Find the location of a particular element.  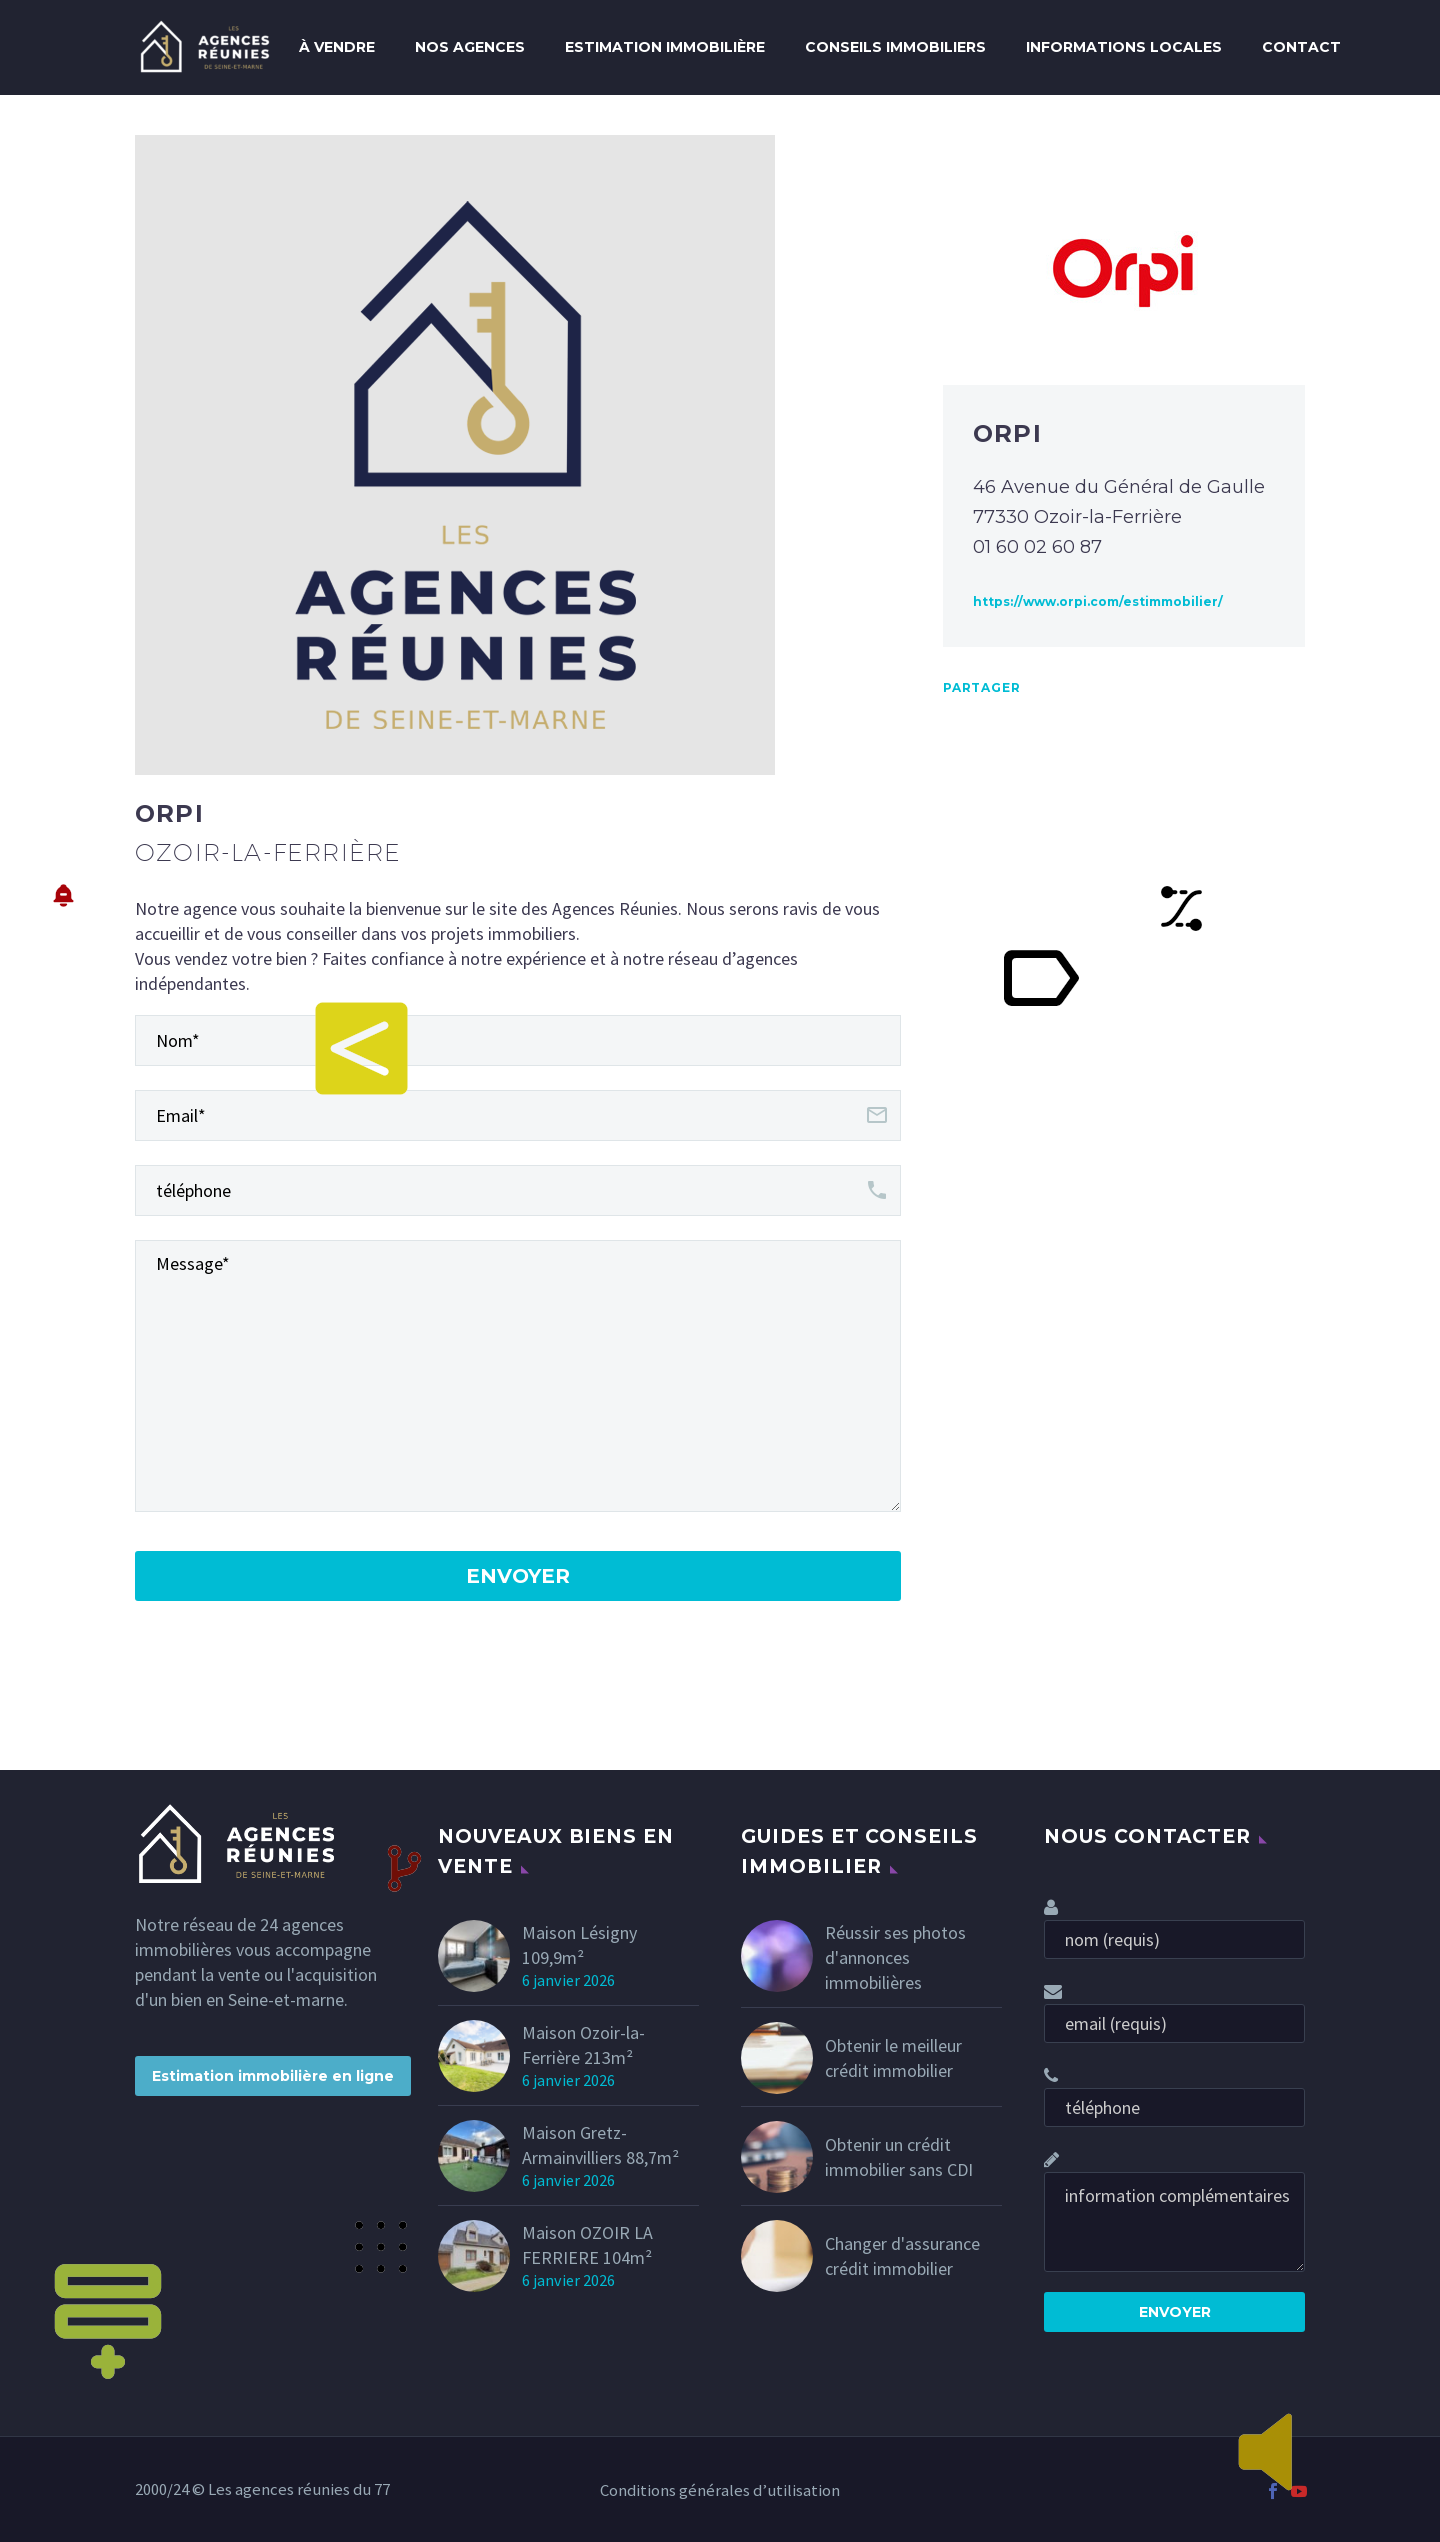

navigate to previous item or page is located at coordinates (361, 1048).